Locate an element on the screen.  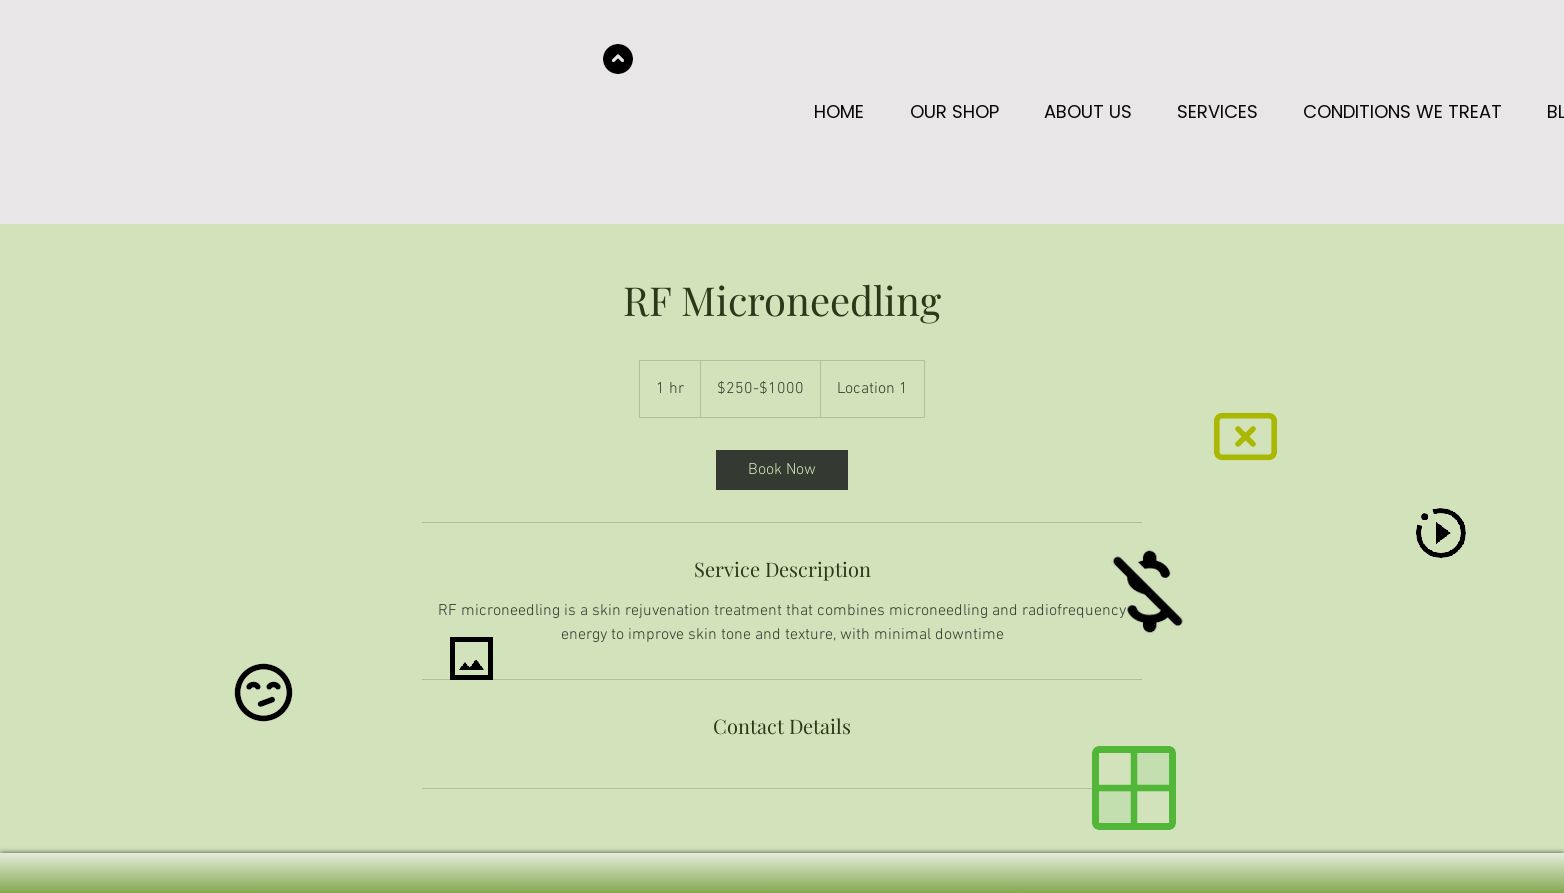
motion photos feature is enabled is located at coordinates (1441, 533).